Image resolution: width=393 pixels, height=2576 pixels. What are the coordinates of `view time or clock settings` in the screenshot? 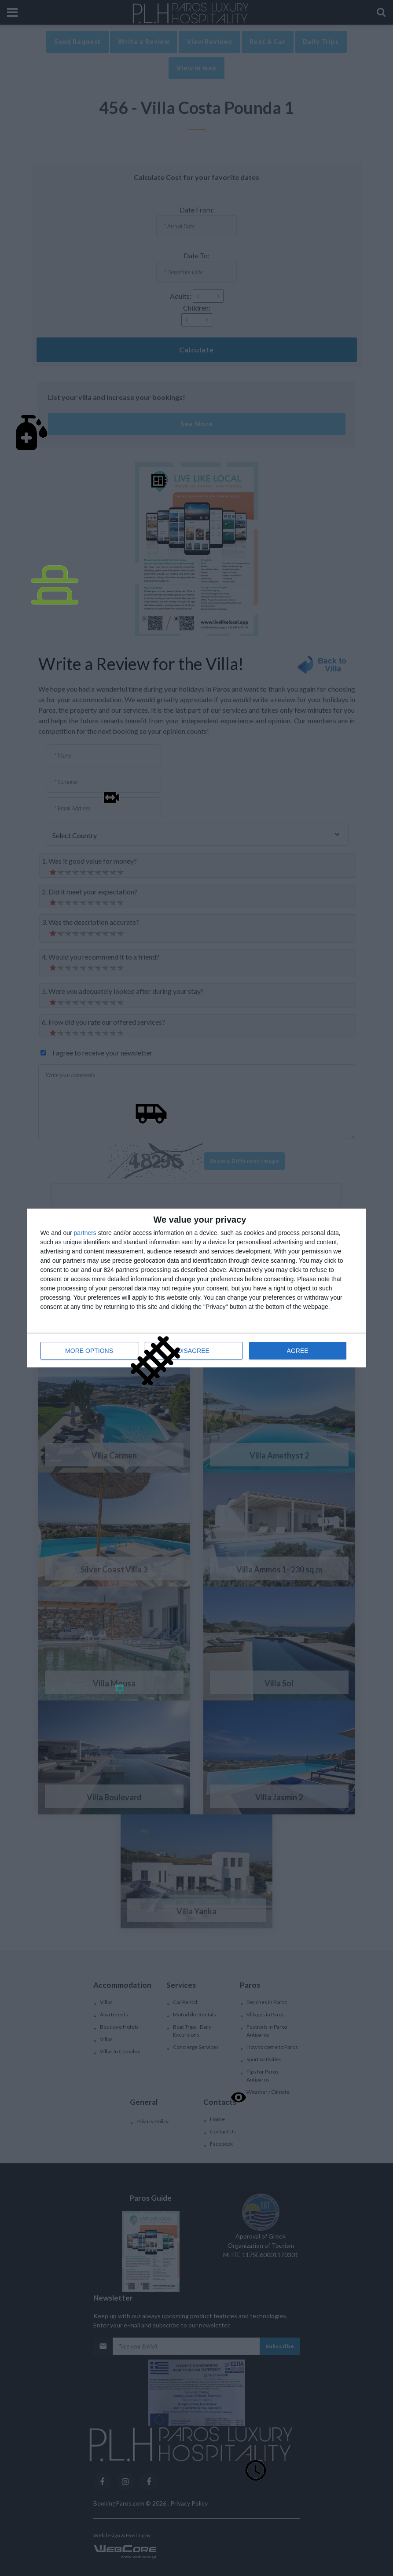 It's located at (256, 2470).